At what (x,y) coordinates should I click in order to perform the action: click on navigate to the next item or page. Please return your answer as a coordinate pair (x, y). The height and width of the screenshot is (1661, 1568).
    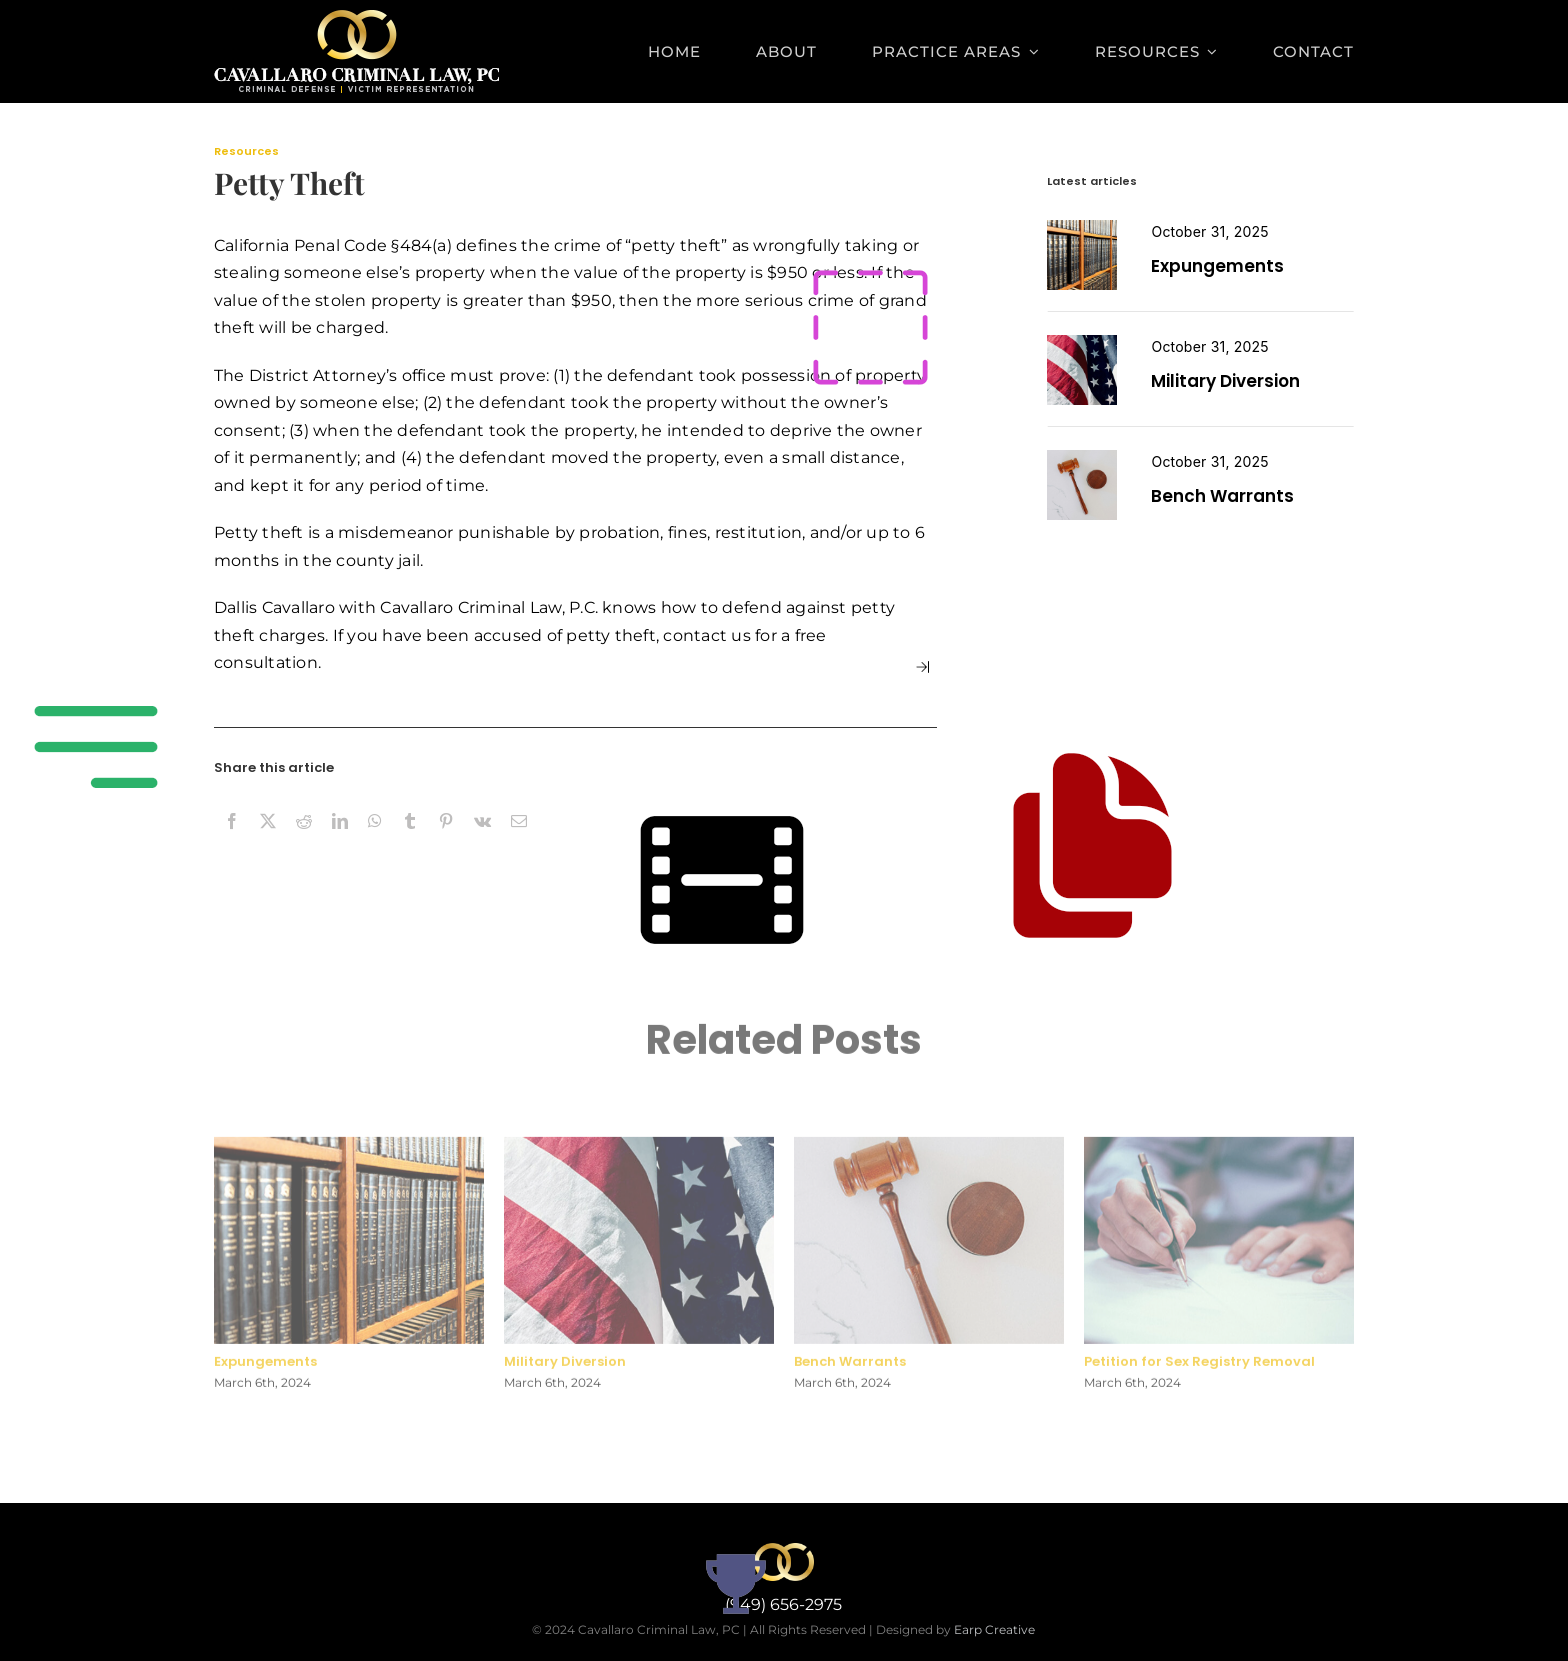
    Looking at the image, I should click on (923, 667).